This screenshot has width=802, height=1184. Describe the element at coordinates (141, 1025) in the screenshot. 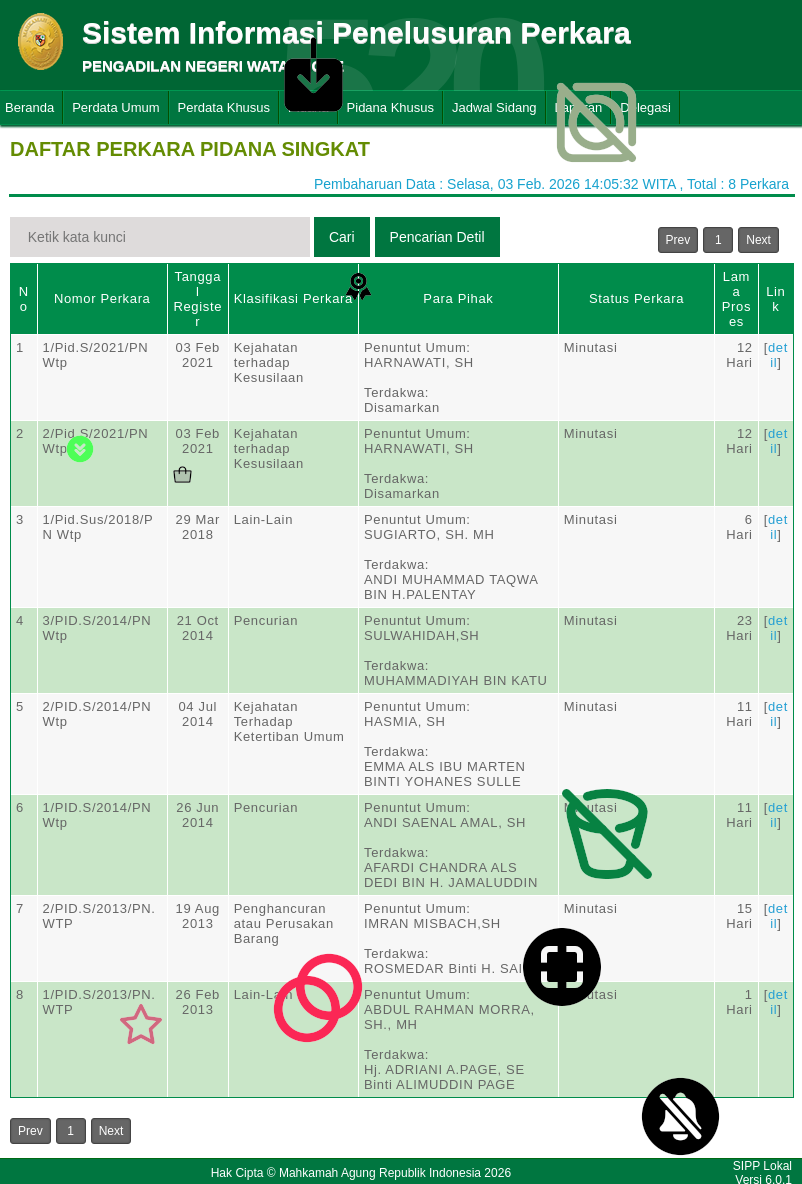

I see `add to favorites` at that location.